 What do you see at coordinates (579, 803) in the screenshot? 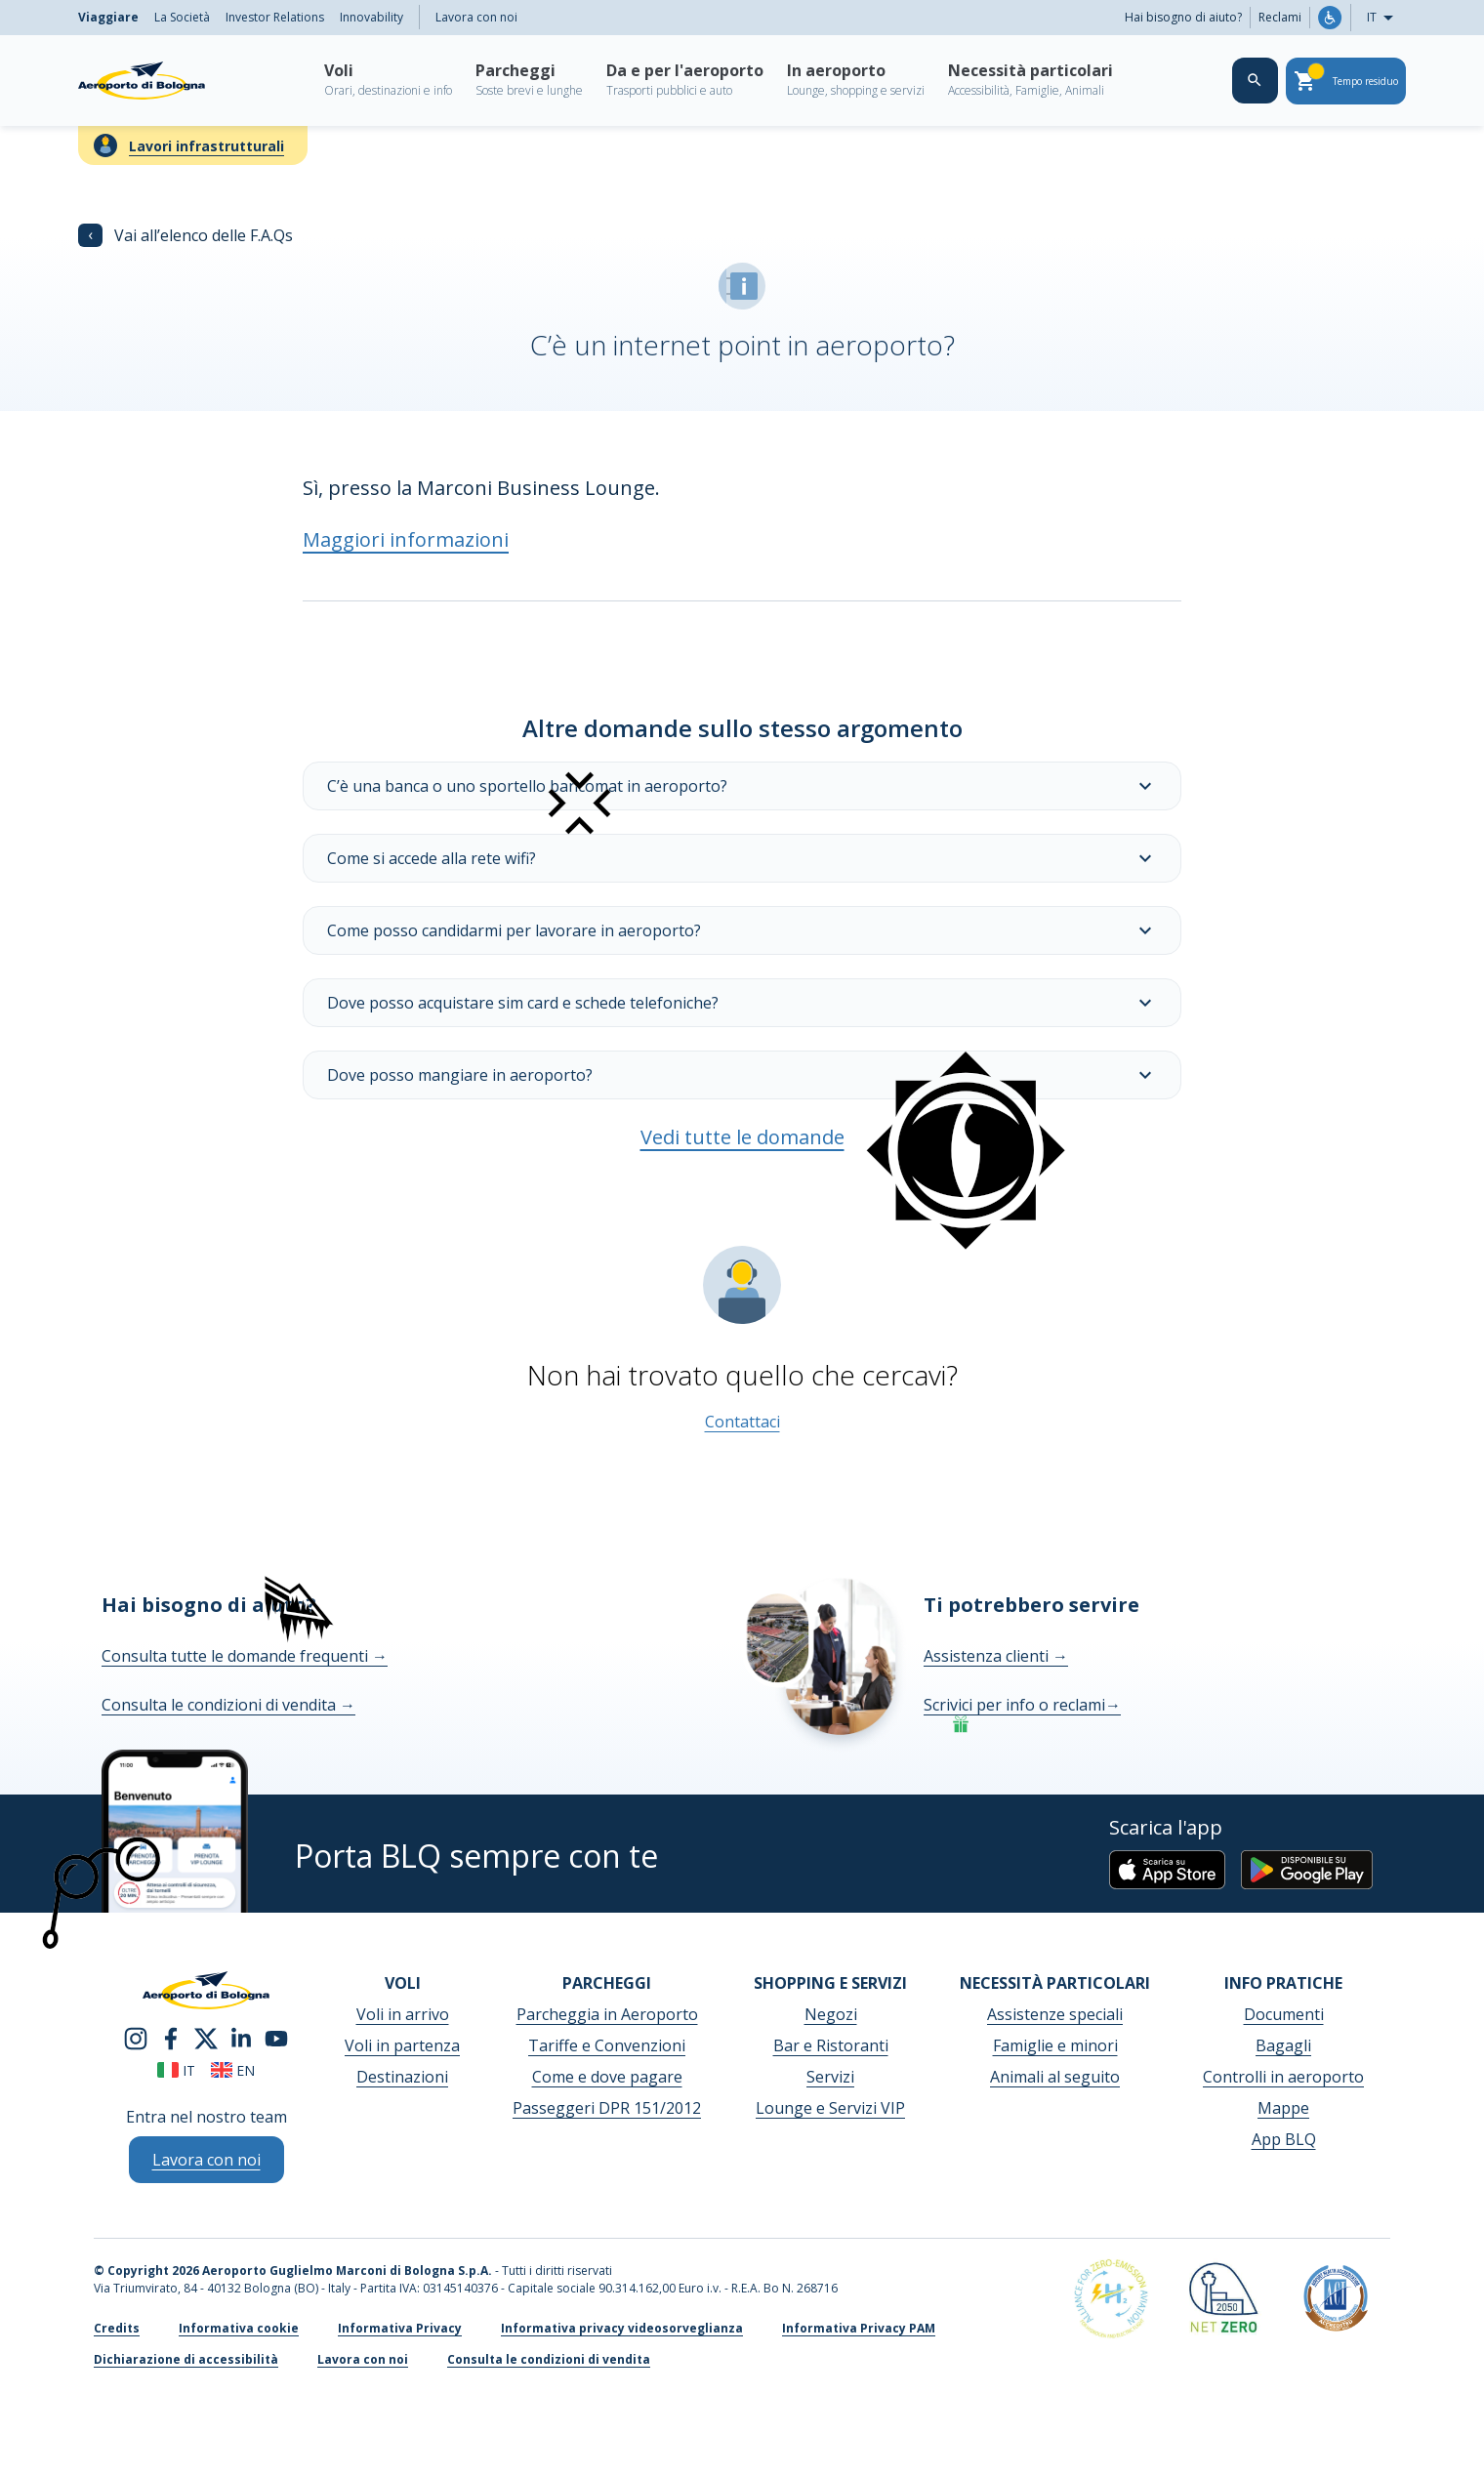
I see `center or focus on a target point` at bounding box center [579, 803].